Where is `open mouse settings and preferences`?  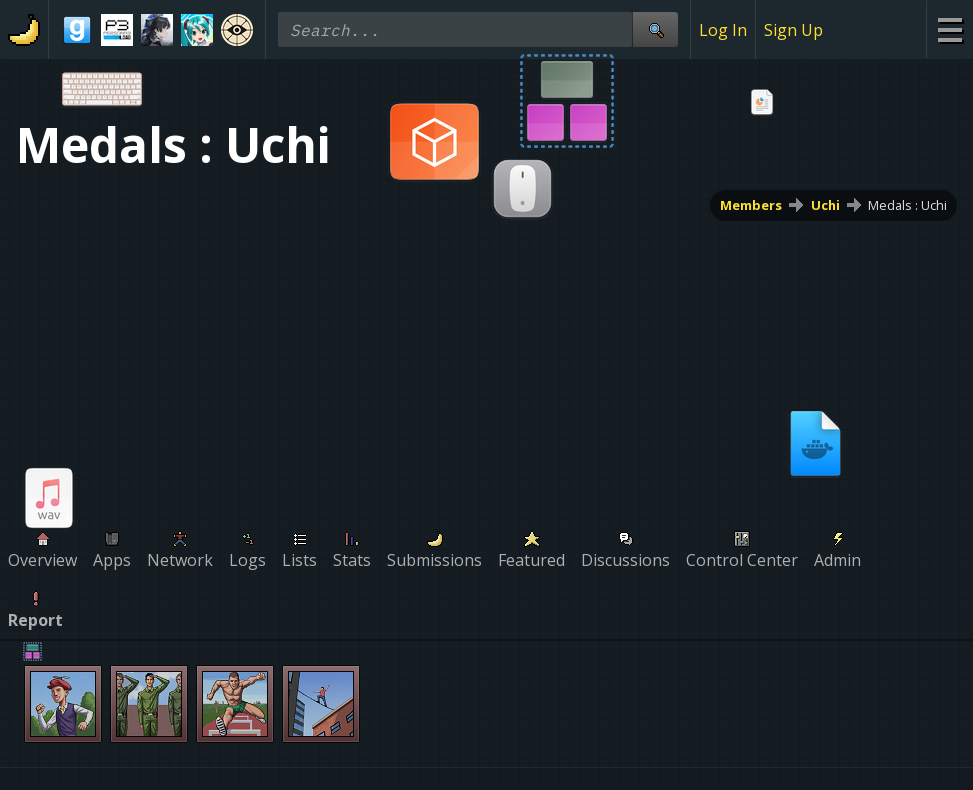 open mouse settings and preferences is located at coordinates (522, 189).